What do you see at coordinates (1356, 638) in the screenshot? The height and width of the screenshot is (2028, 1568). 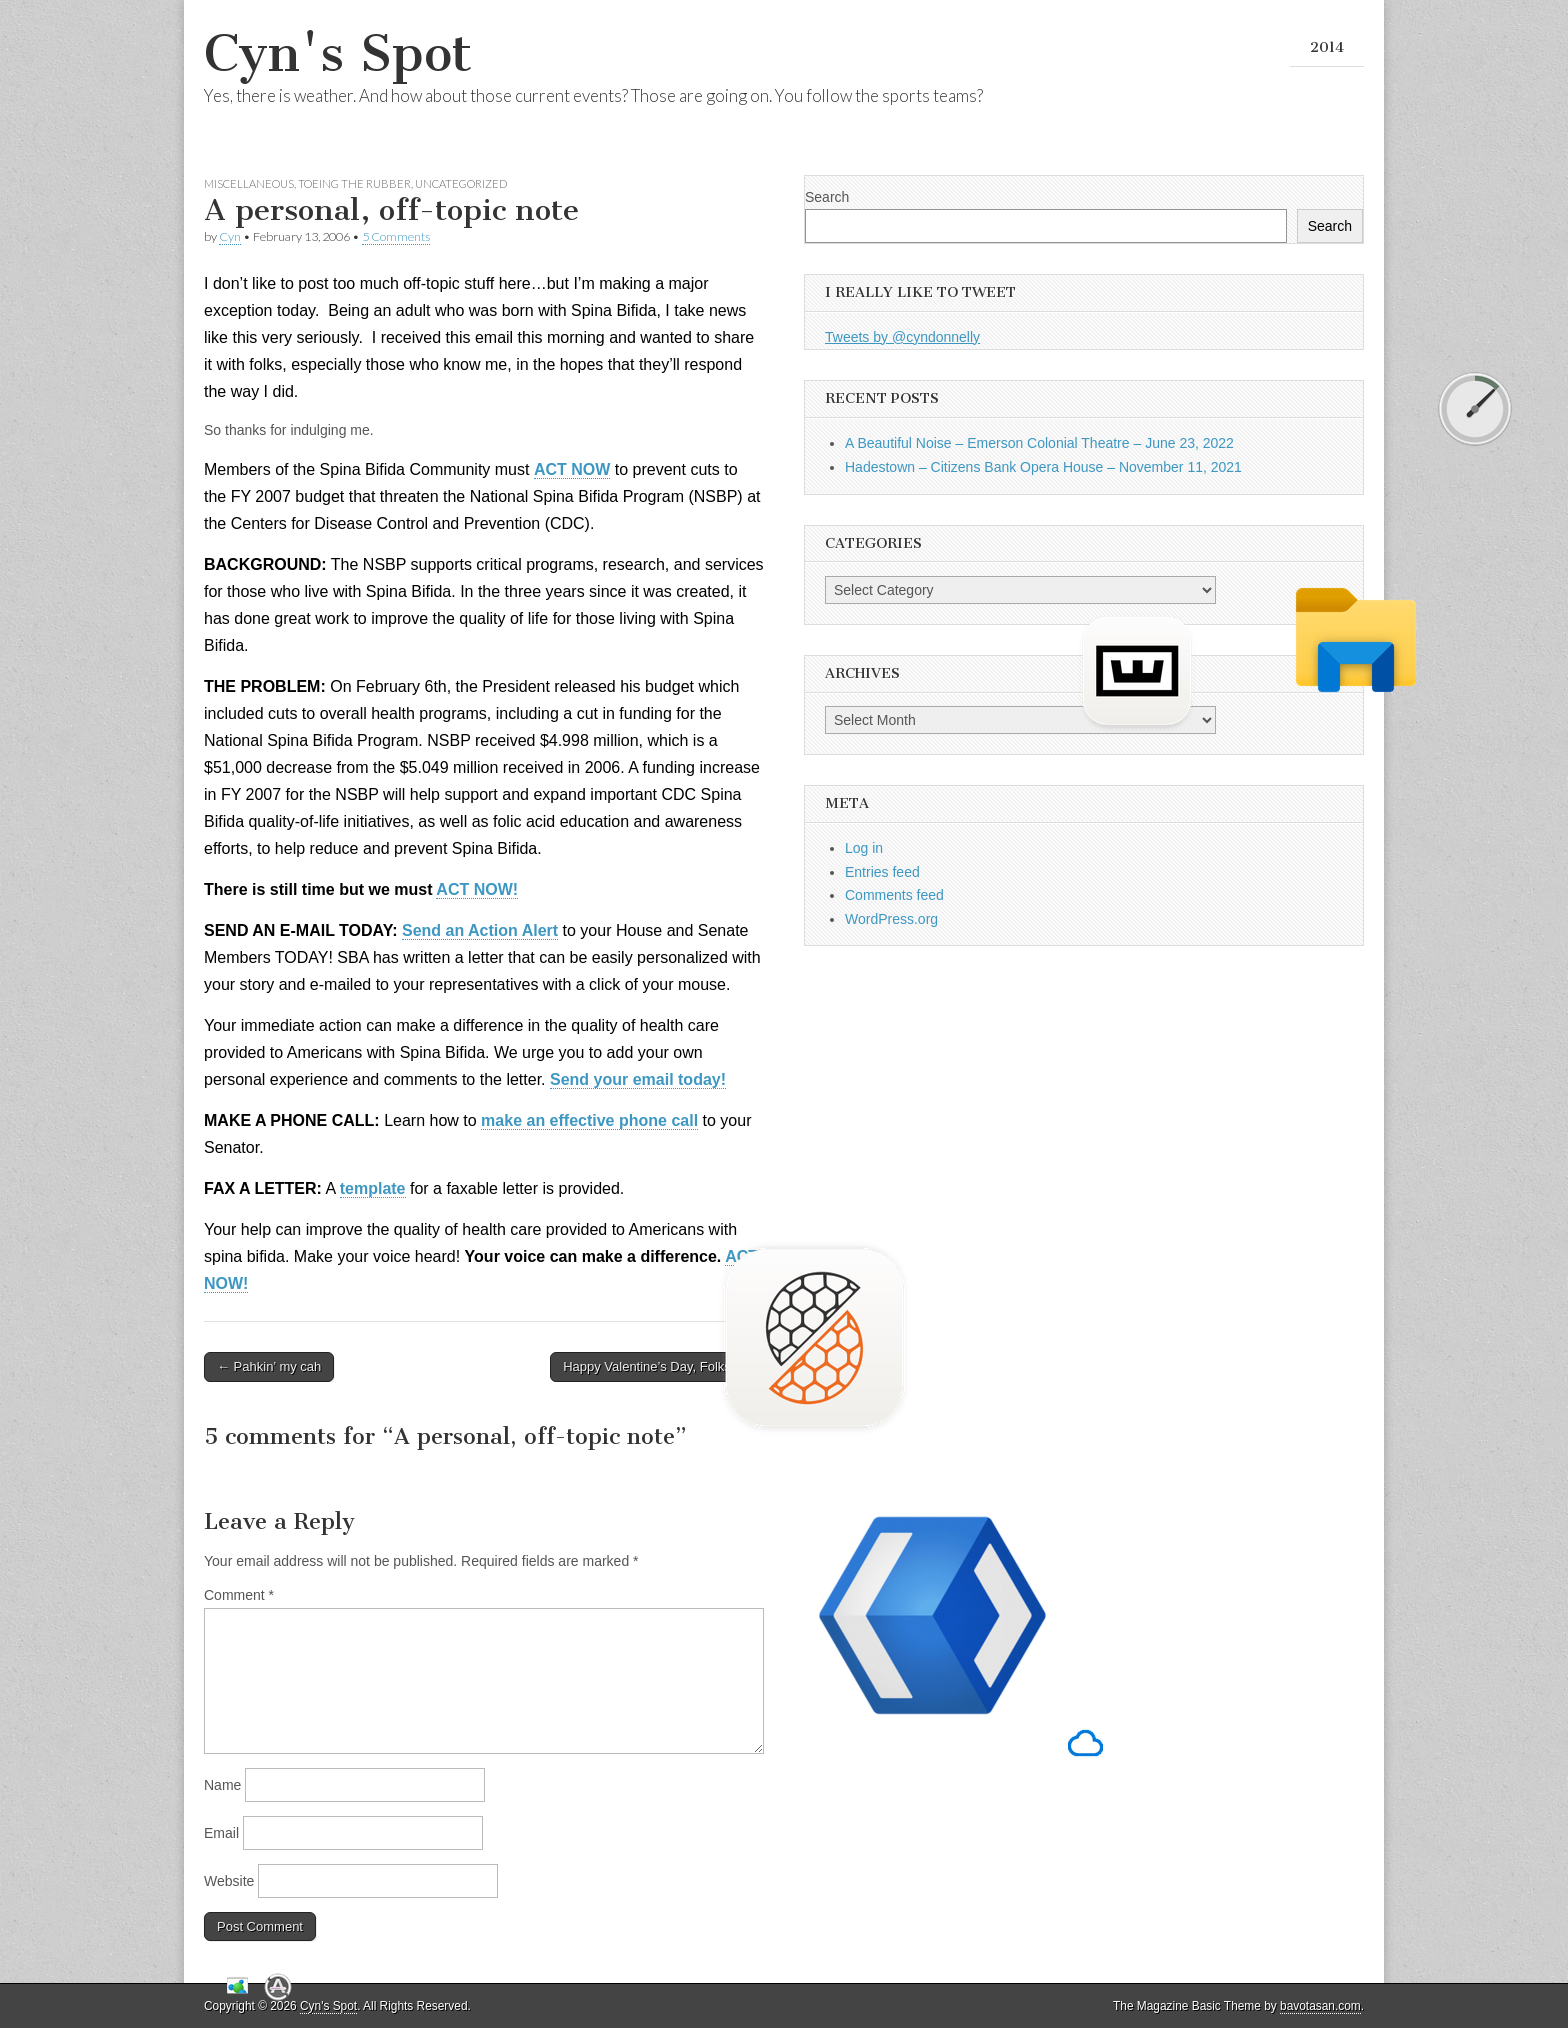 I see `open windows file explorer` at bounding box center [1356, 638].